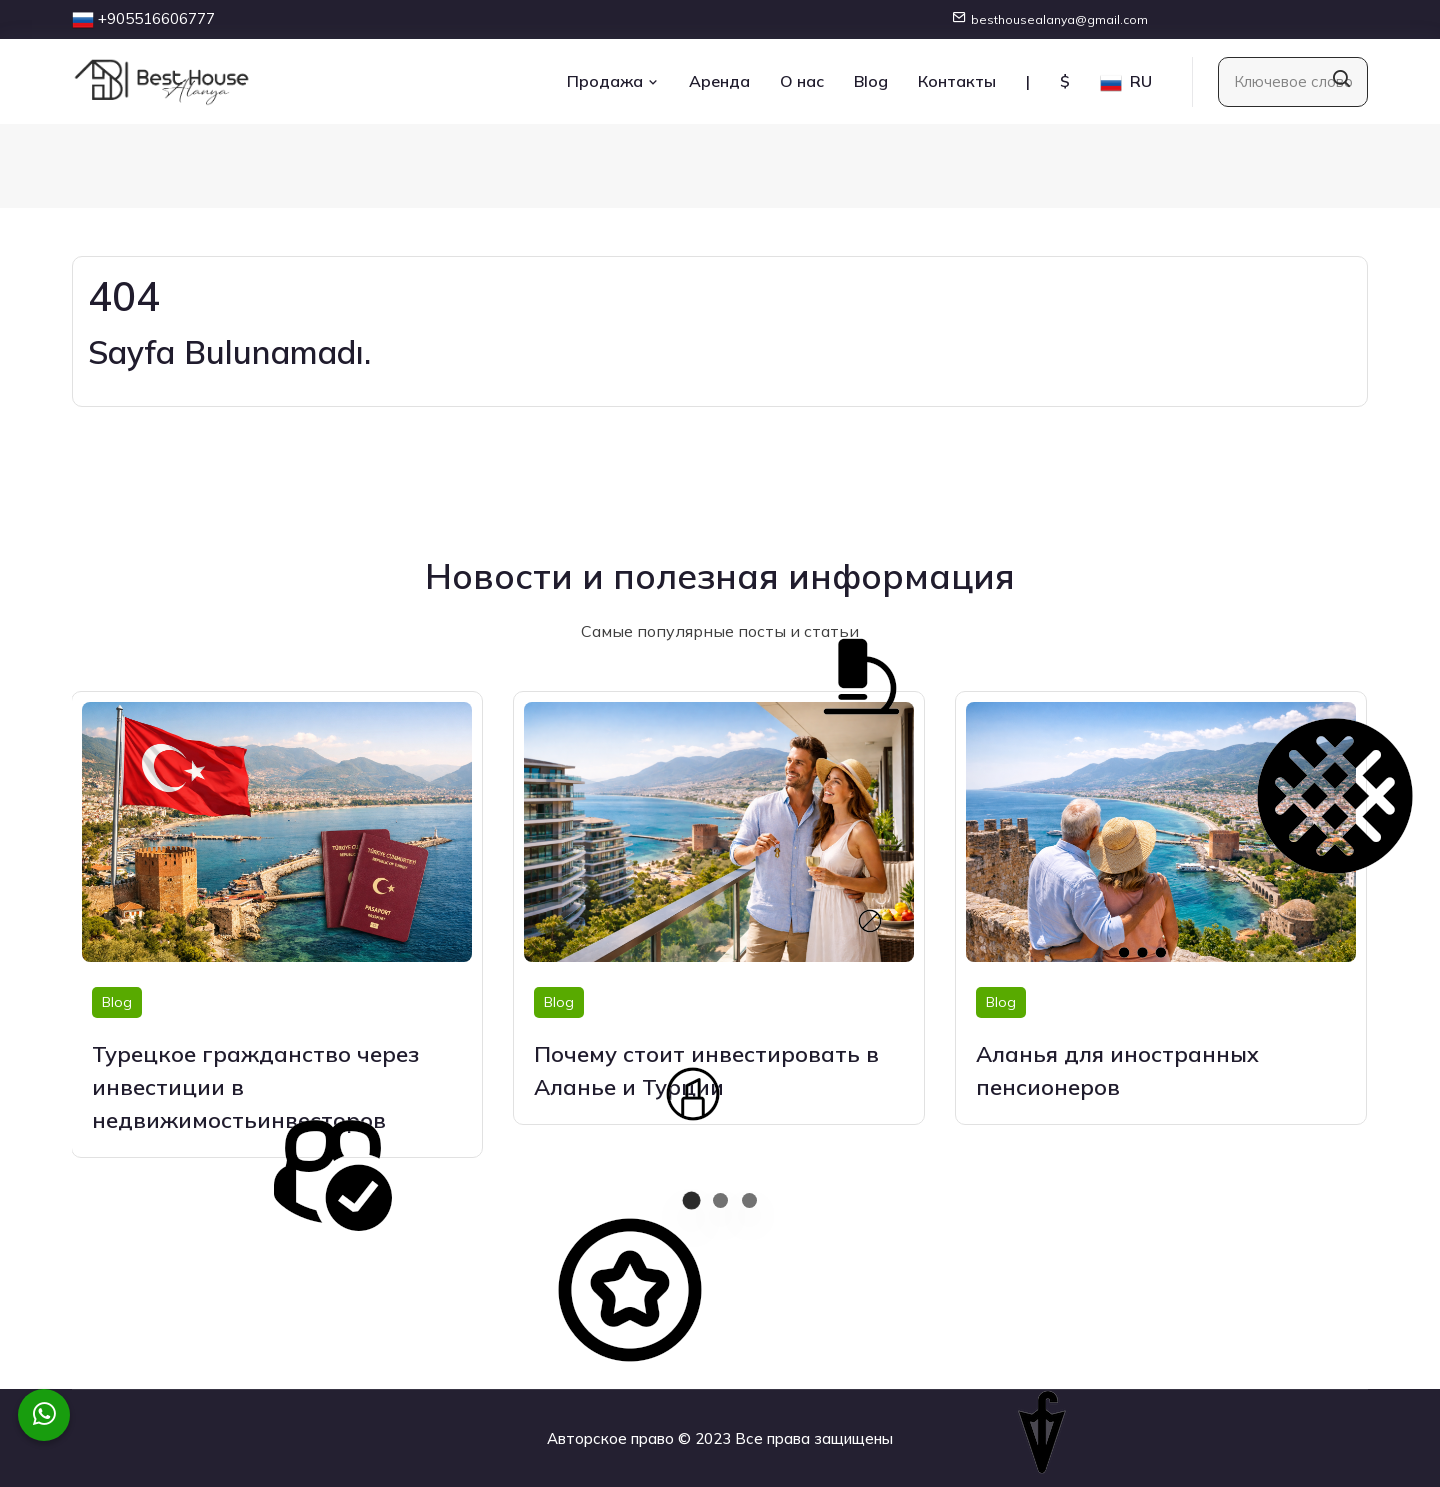 Image resolution: width=1440 pixels, height=1487 pixels. Describe the element at coordinates (870, 921) in the screenshot. I see `indicates a blocked or prohibited action` at that location.